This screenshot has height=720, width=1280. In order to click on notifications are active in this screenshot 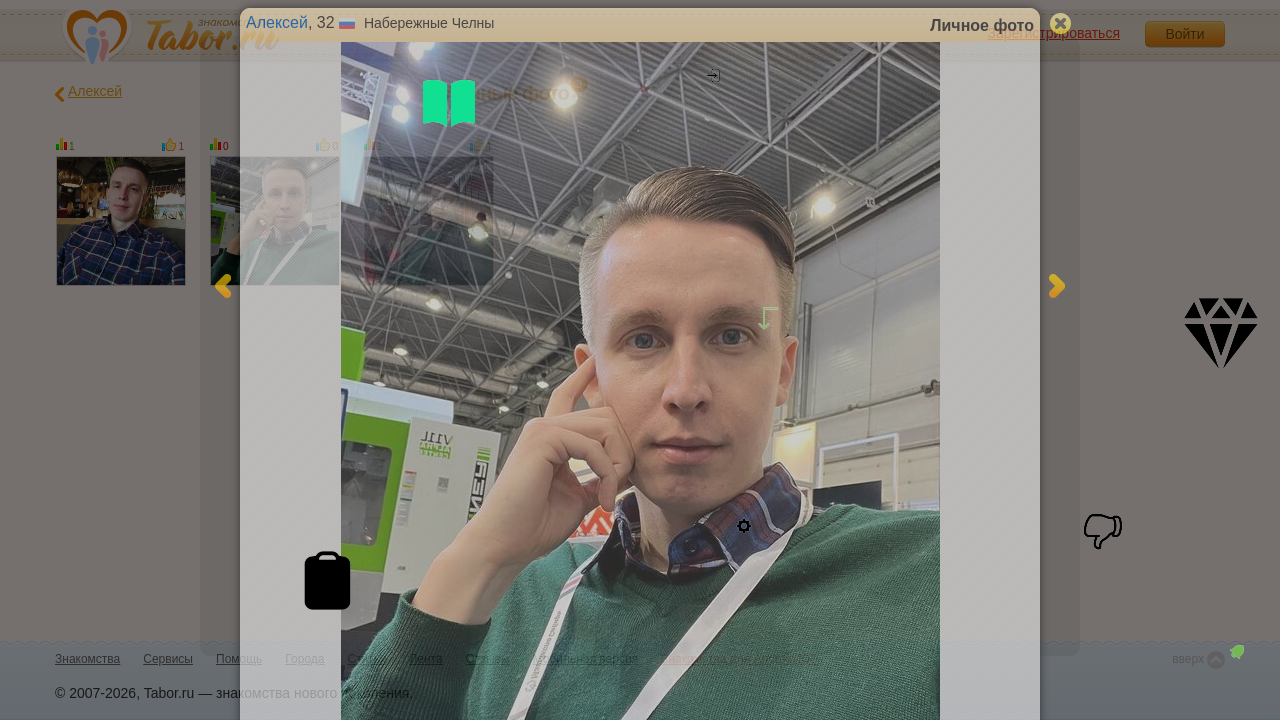, I will do `click(1237, 652)`.